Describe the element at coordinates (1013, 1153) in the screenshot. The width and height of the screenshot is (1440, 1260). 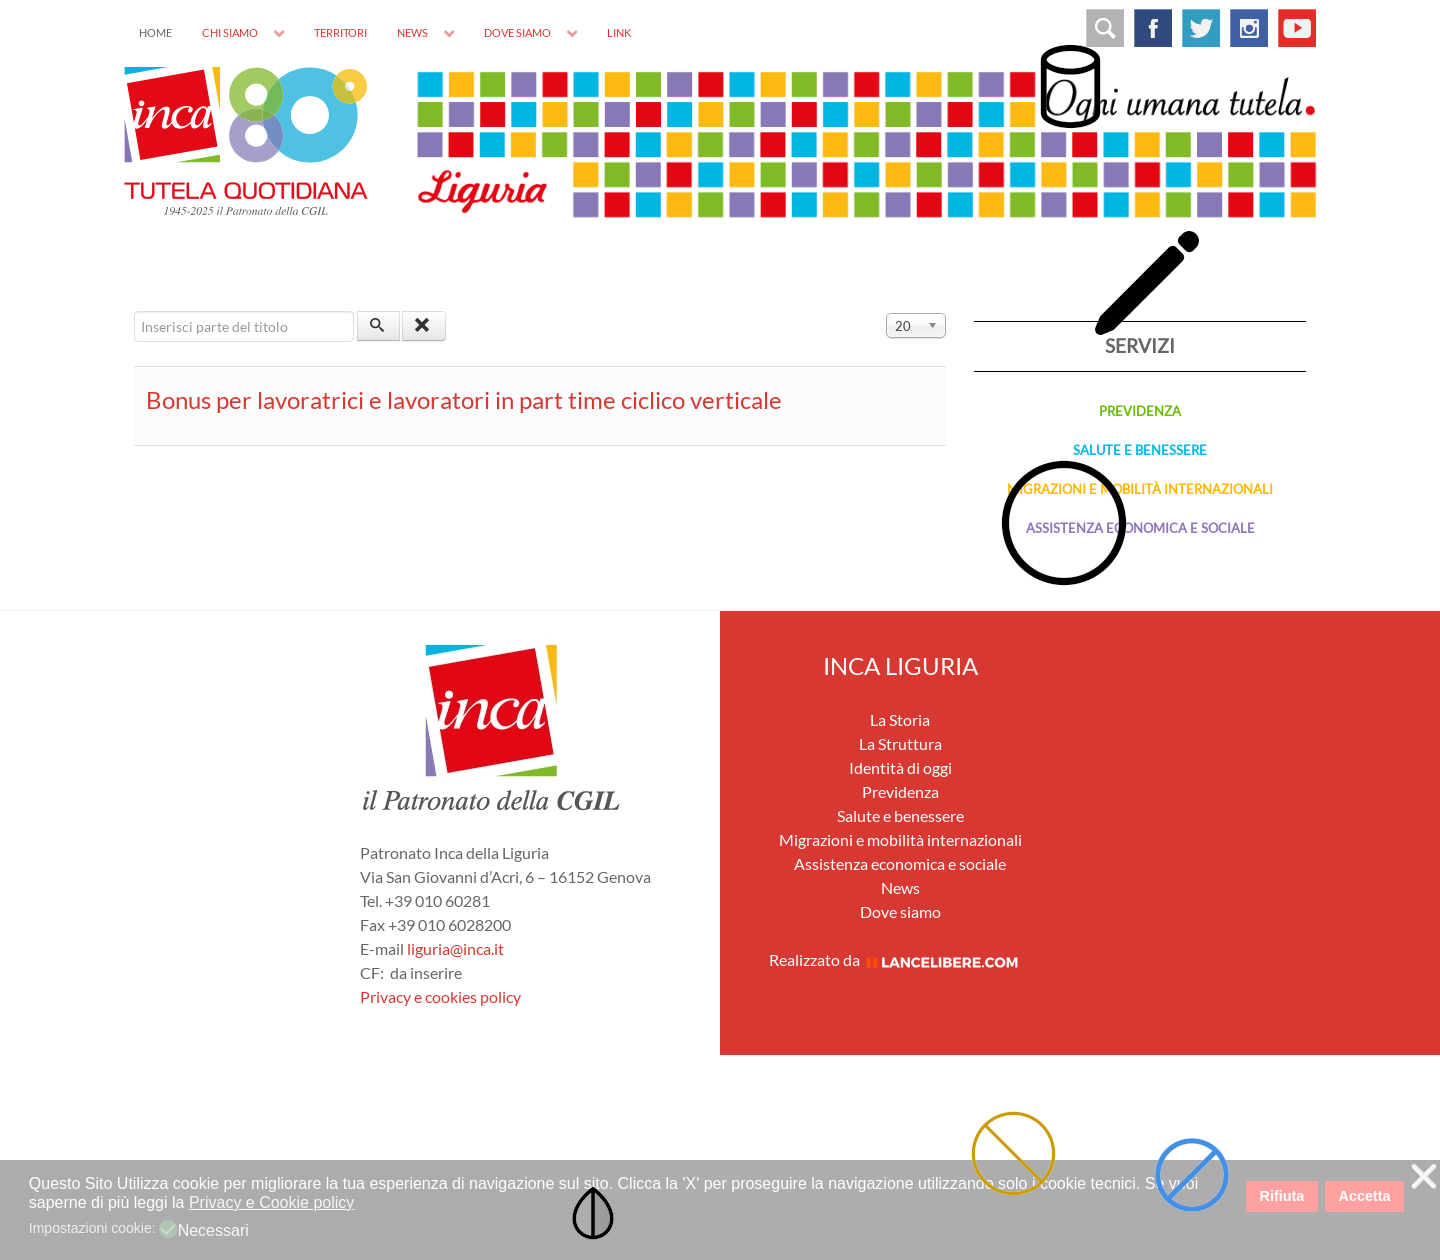
I see `indicates a prohibited or blocked action` at that location.